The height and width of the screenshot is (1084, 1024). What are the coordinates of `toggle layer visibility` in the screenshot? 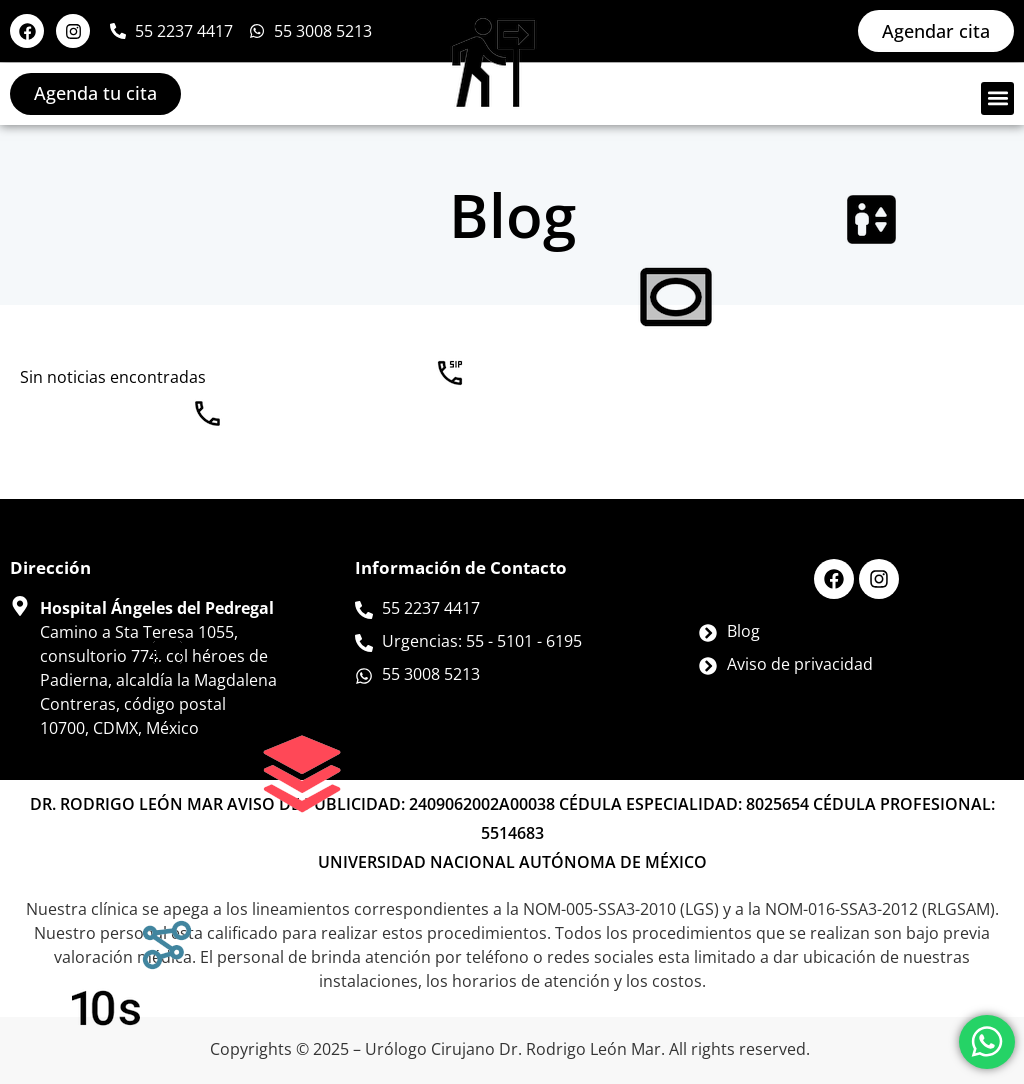 It's located at (302, 774).